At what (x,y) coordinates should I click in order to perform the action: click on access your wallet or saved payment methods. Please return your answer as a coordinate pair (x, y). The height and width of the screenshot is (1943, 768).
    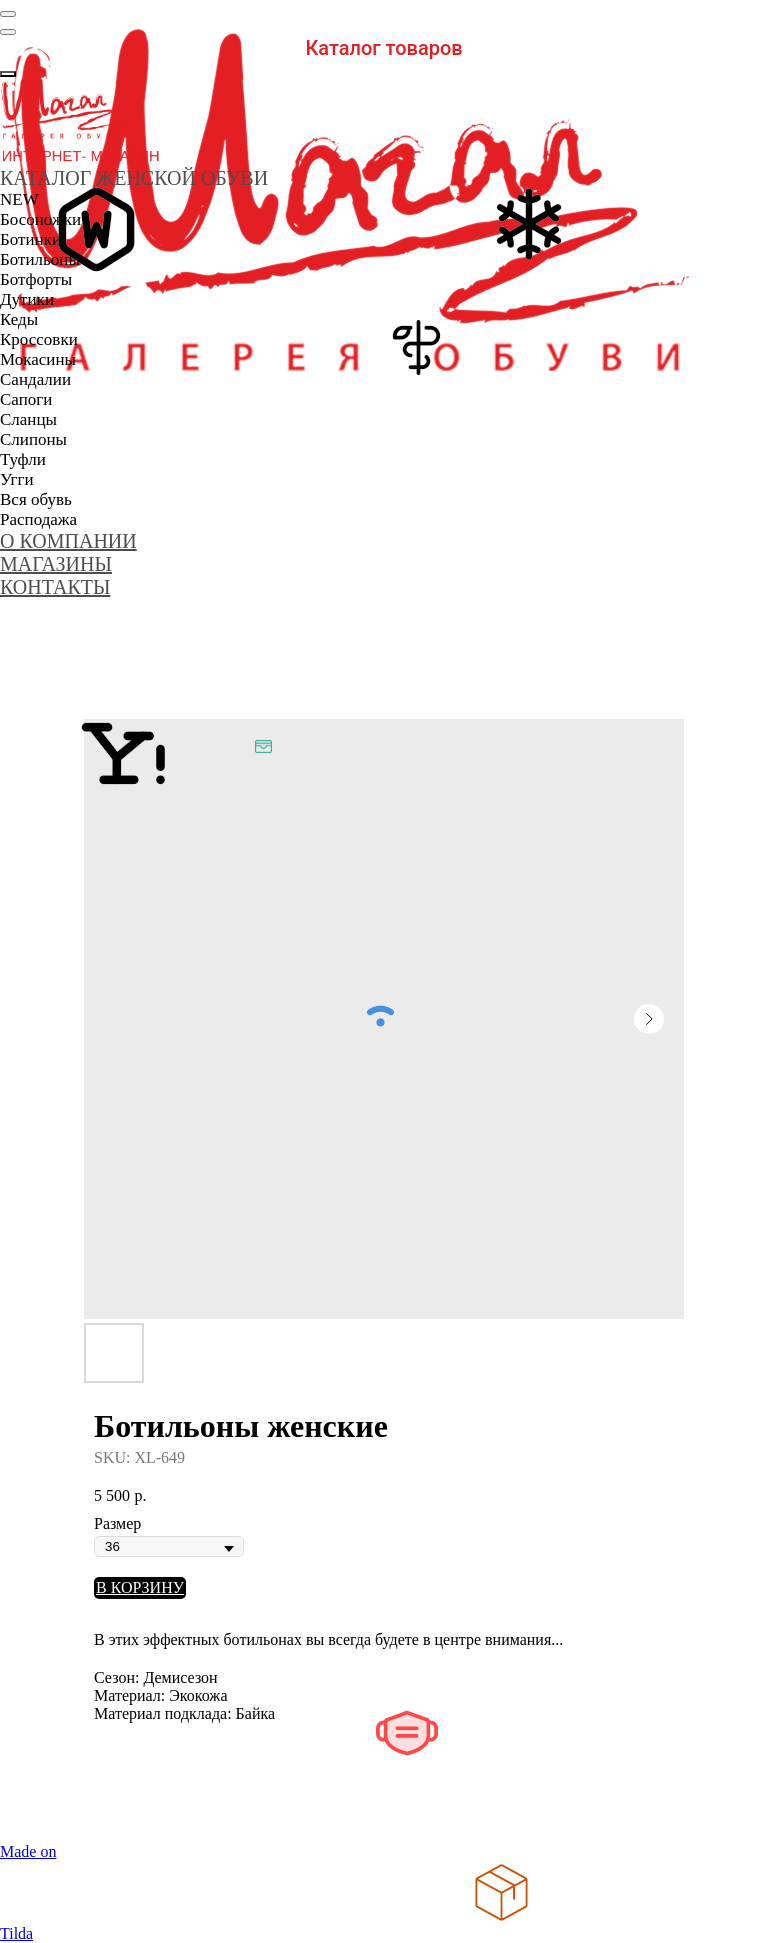
    Looking at the image, I should click on (263, 746).